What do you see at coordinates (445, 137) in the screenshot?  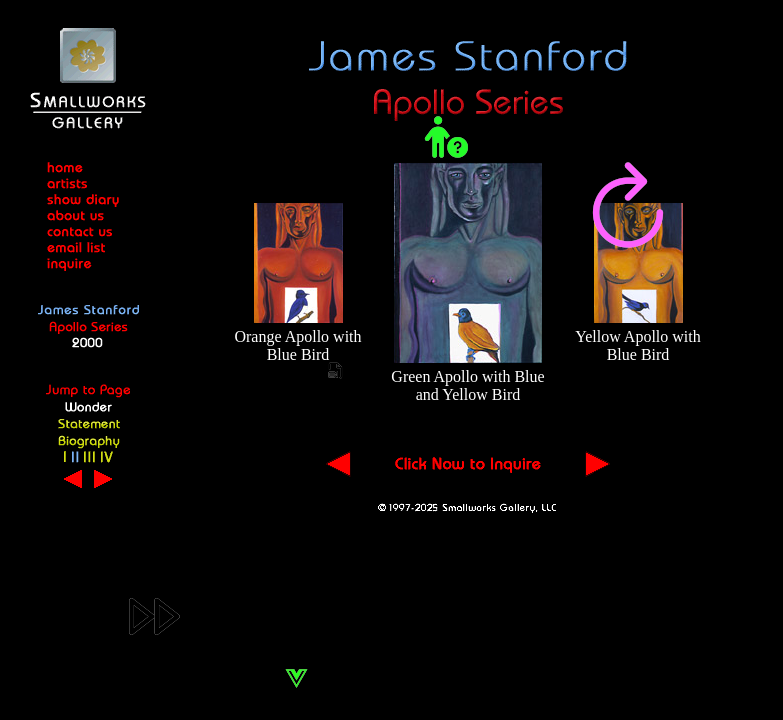 I see `access help or support about user accounts` at bounding box center [445, 137].